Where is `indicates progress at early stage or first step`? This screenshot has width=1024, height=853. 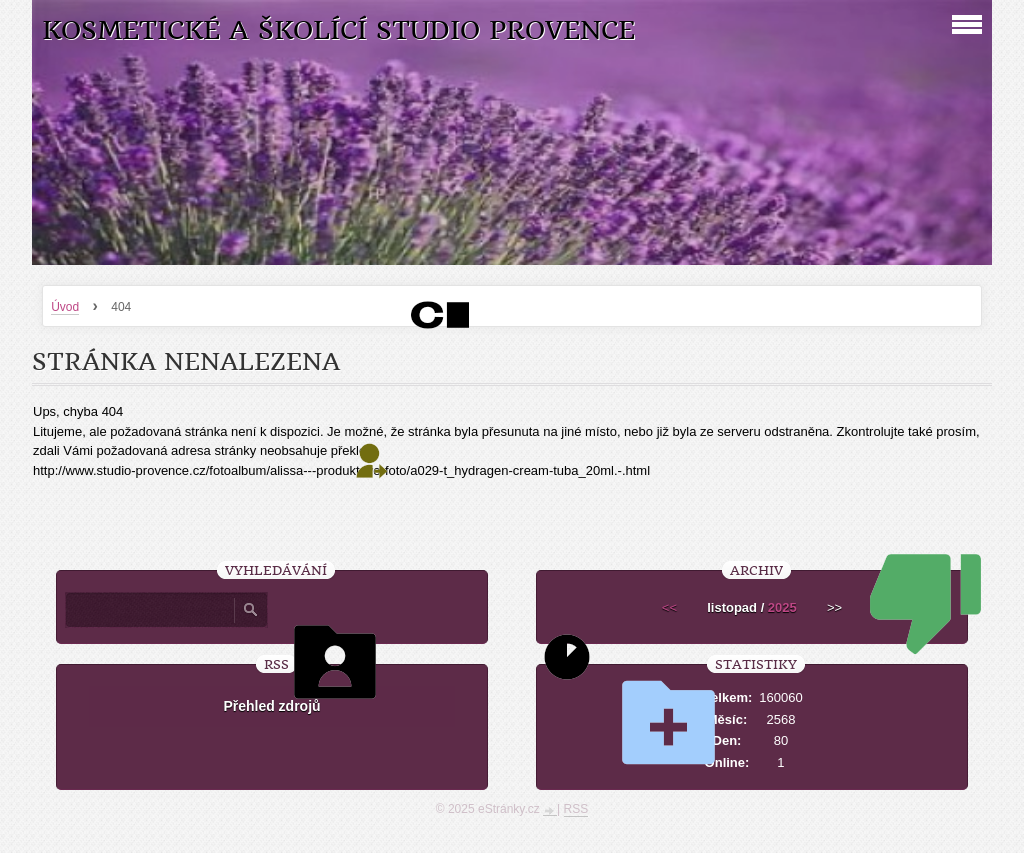
indicates progress at early stage or first step is located at coordinates (567, 657).